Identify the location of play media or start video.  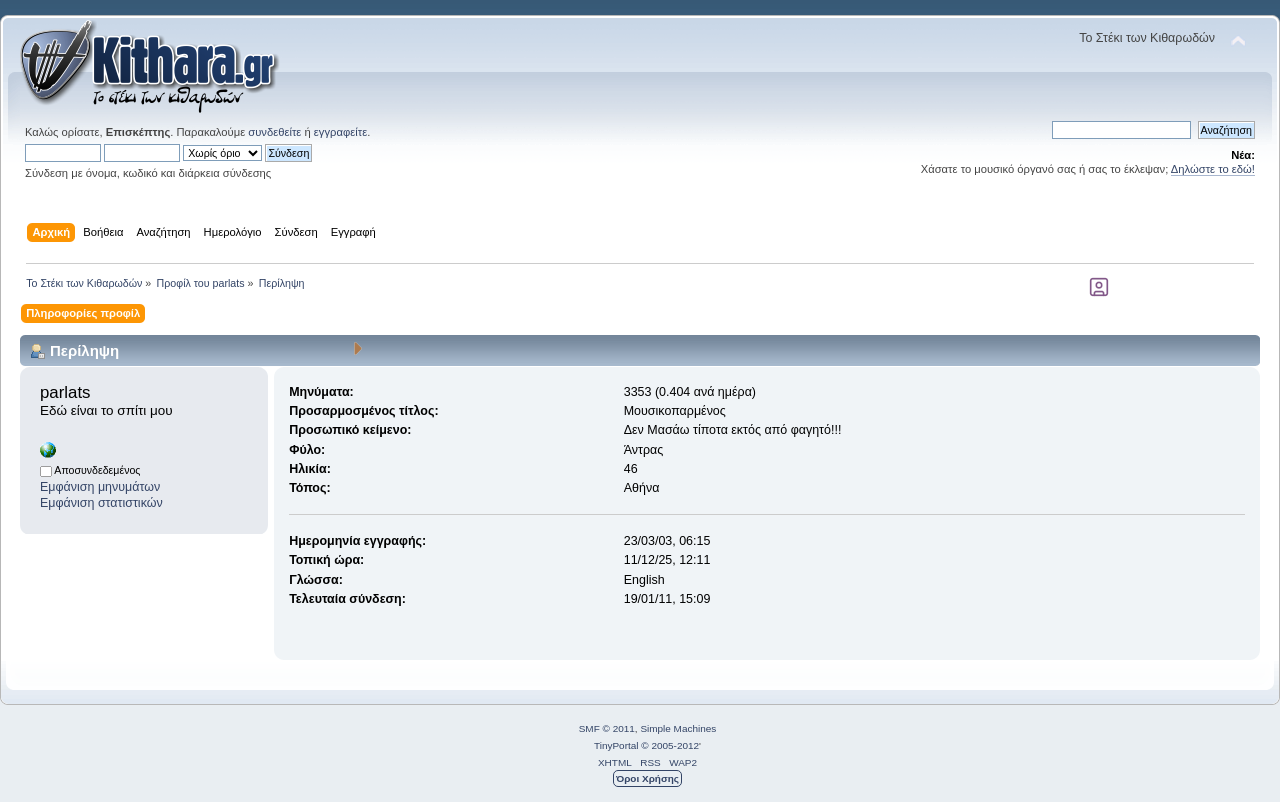
(357, 348).